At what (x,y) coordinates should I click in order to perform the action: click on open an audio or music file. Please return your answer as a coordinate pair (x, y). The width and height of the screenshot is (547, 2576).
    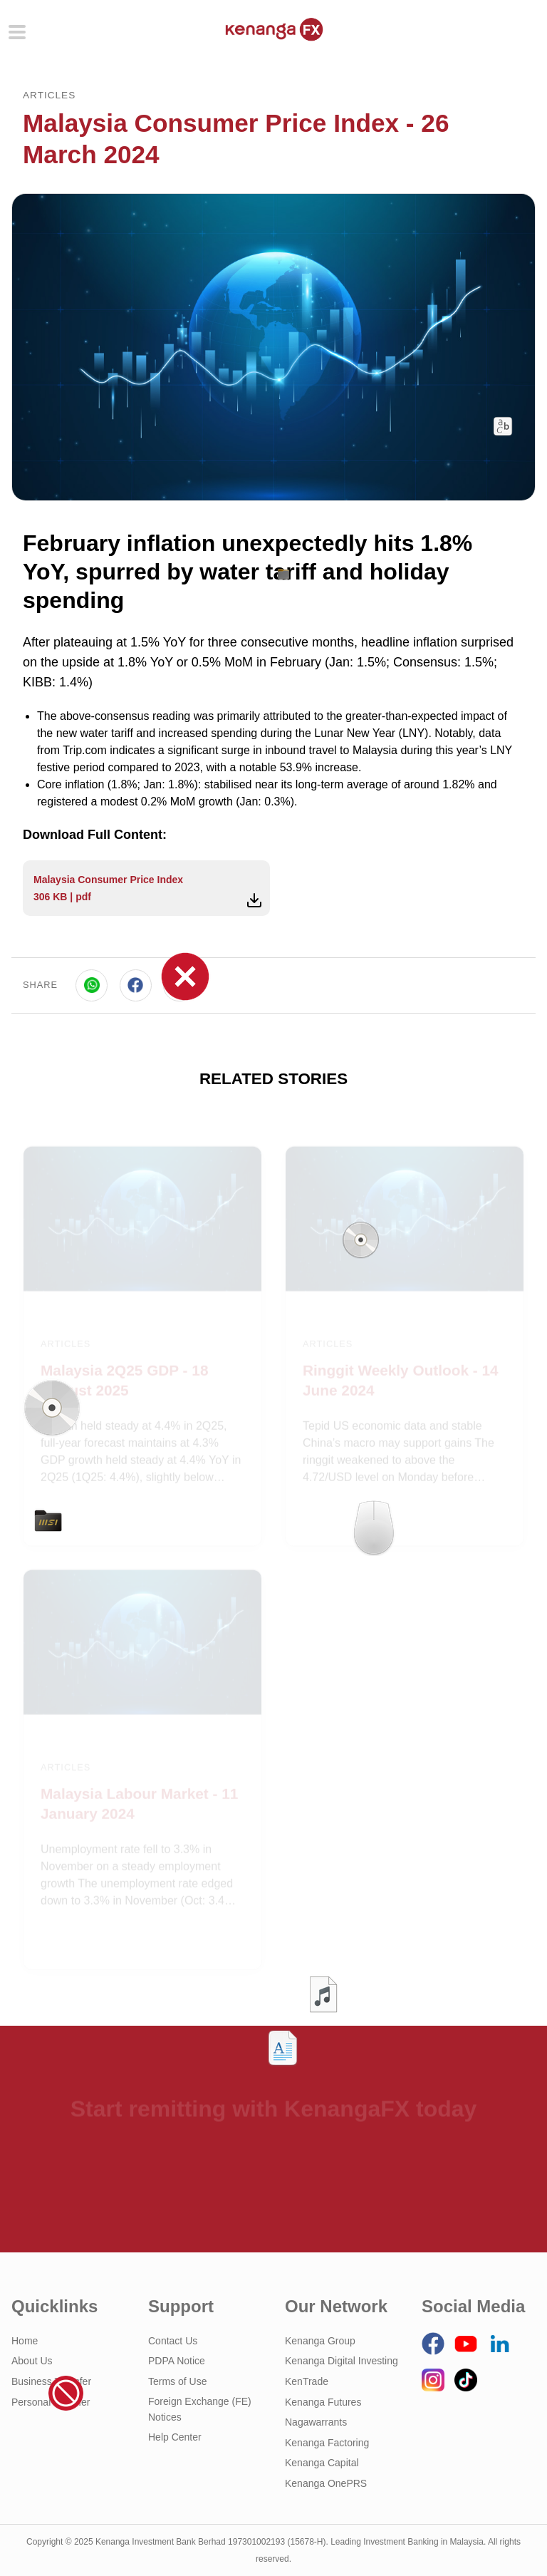
    Looking at the image, I should click on (323, 1994).